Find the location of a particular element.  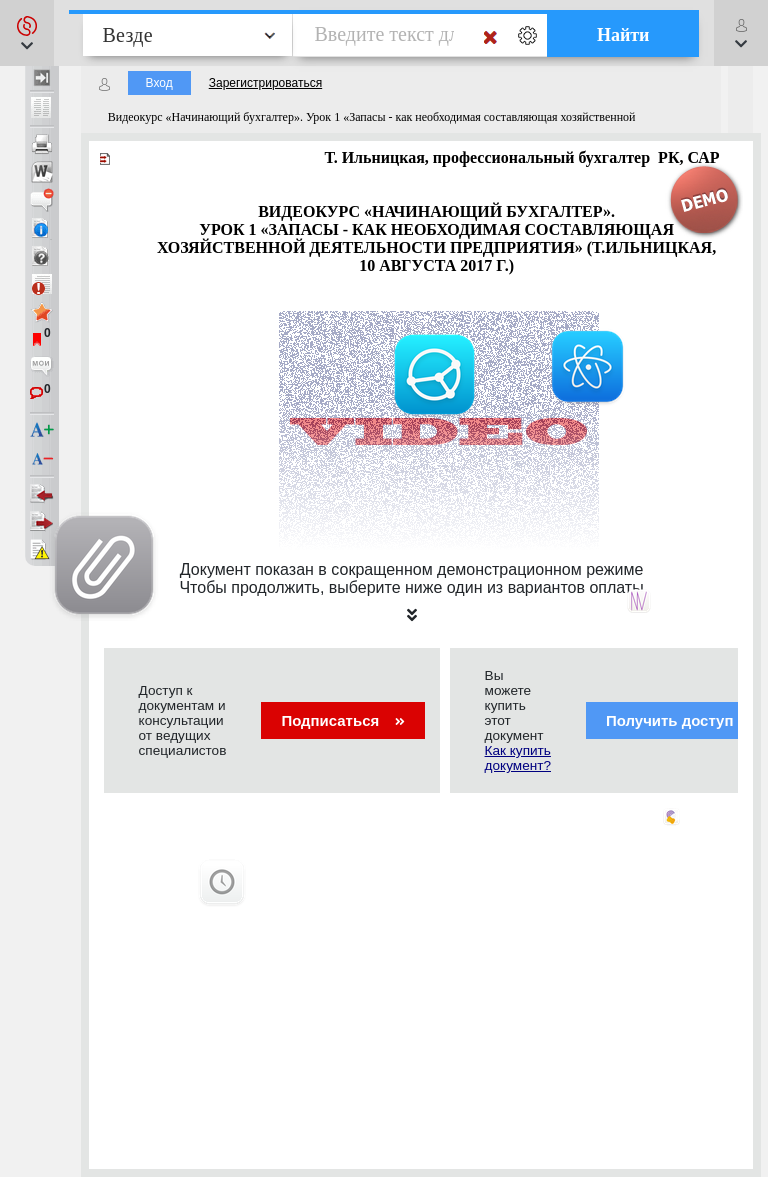

open atom text editor is located at coordinates (587, 366).